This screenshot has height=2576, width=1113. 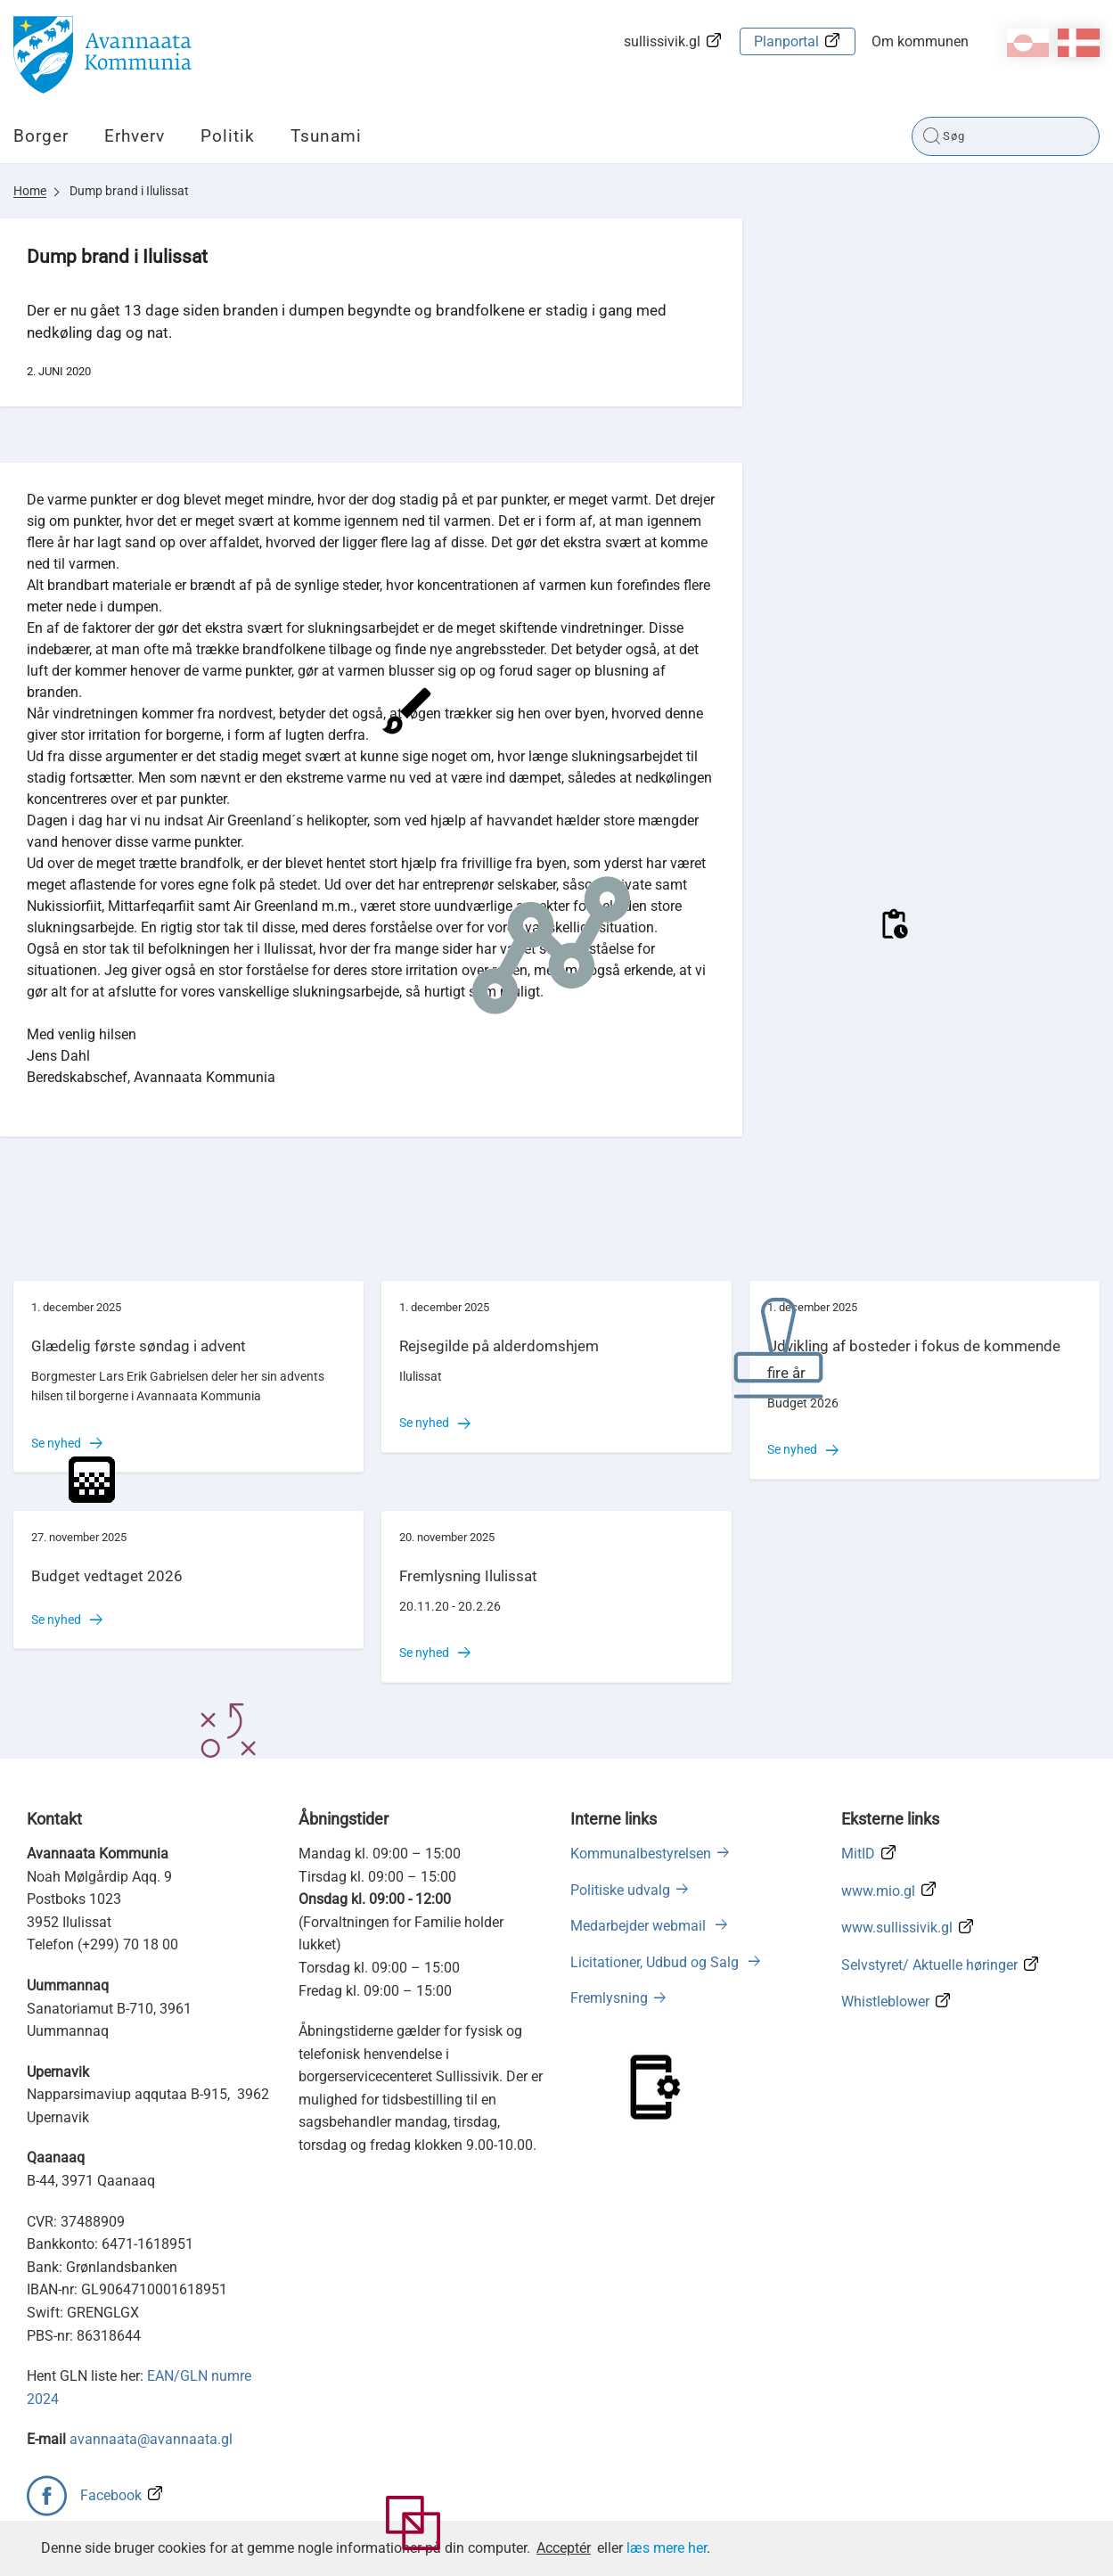 What do you see at coordinates (92, 1480) in the screenshot?
I see `apply a gradient effect to an image` at bounding box center [92, 1480].